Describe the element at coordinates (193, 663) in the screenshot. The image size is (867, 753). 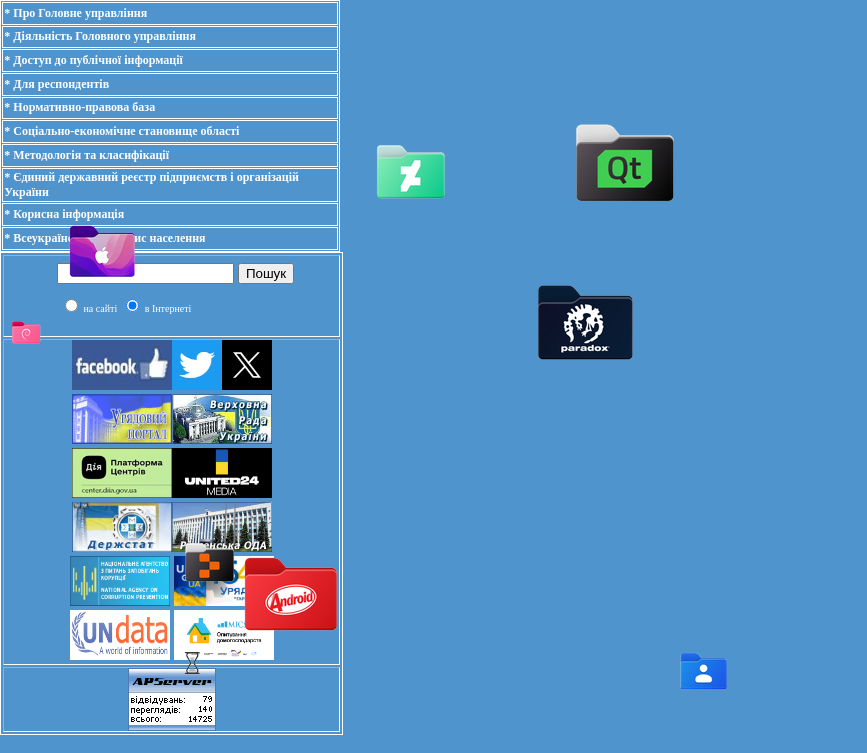
I see `access screen time settings` at that location.